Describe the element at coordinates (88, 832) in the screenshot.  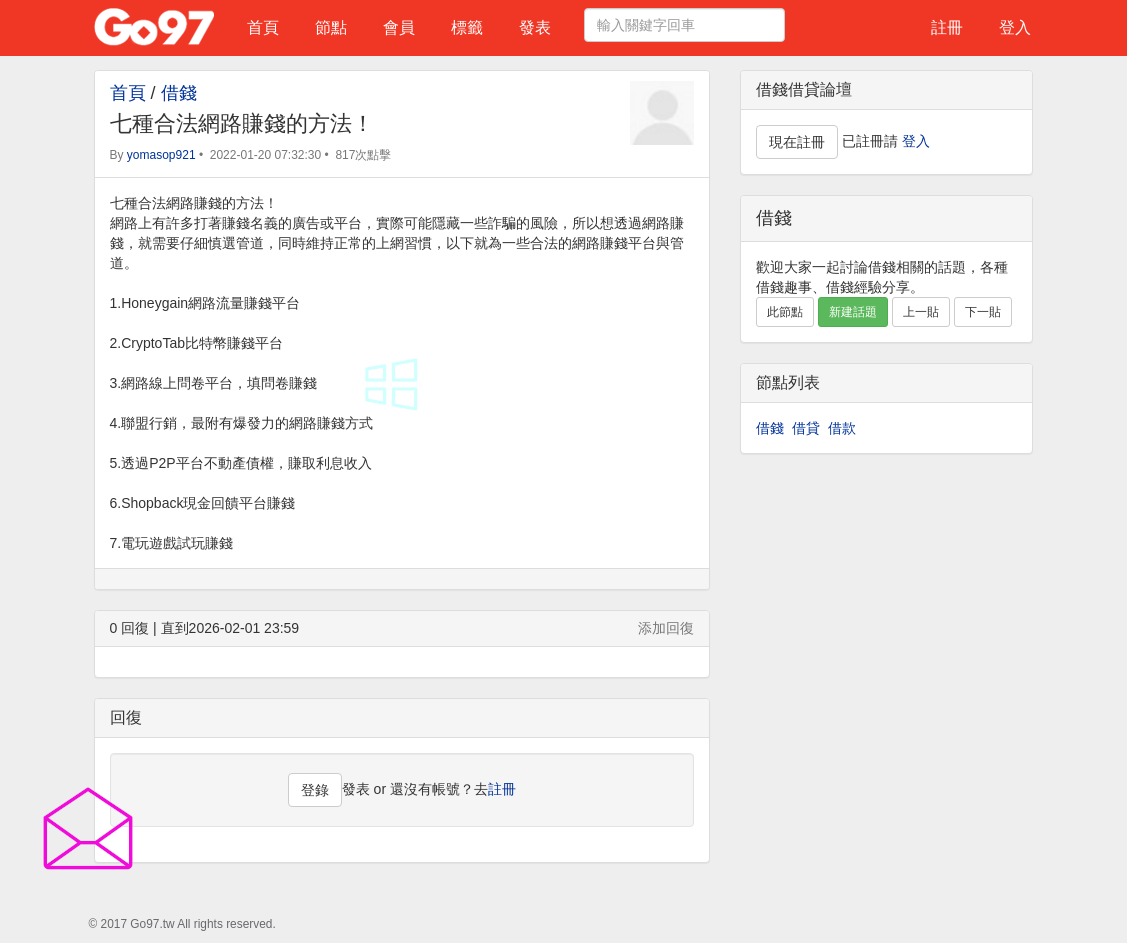
I see `view an opened or read email` at that location.